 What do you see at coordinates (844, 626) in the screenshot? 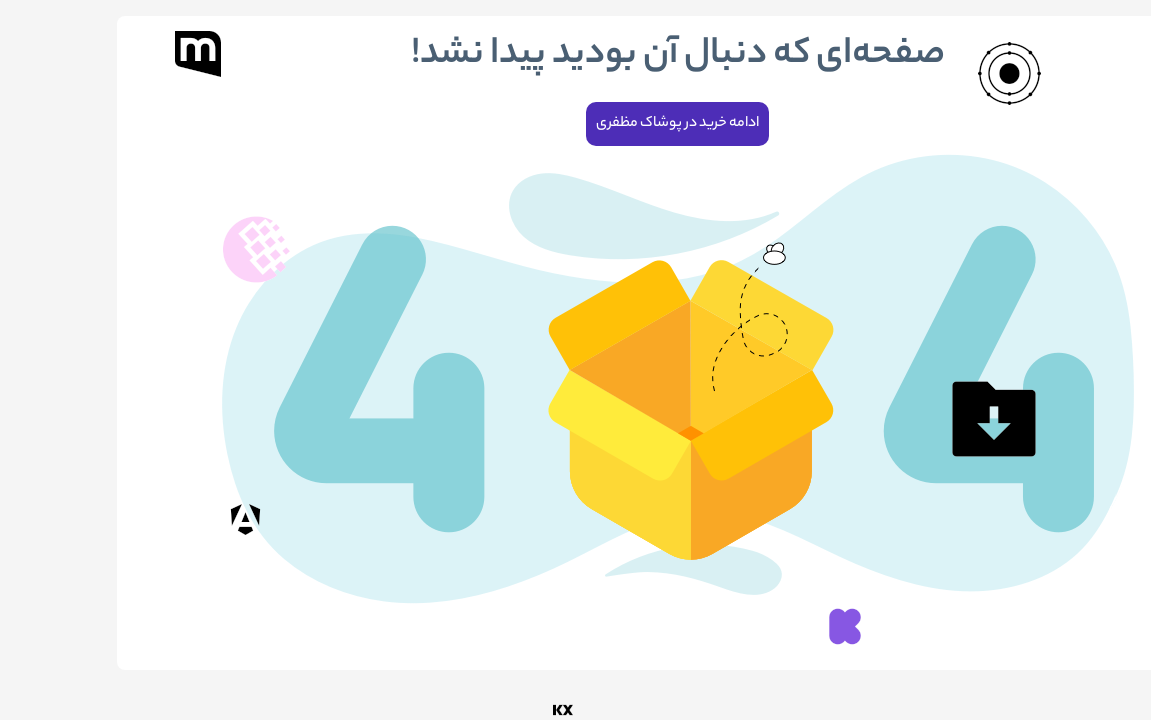
I see `link to Kickstarter profile or campaign` at bounding box center [844, 626].